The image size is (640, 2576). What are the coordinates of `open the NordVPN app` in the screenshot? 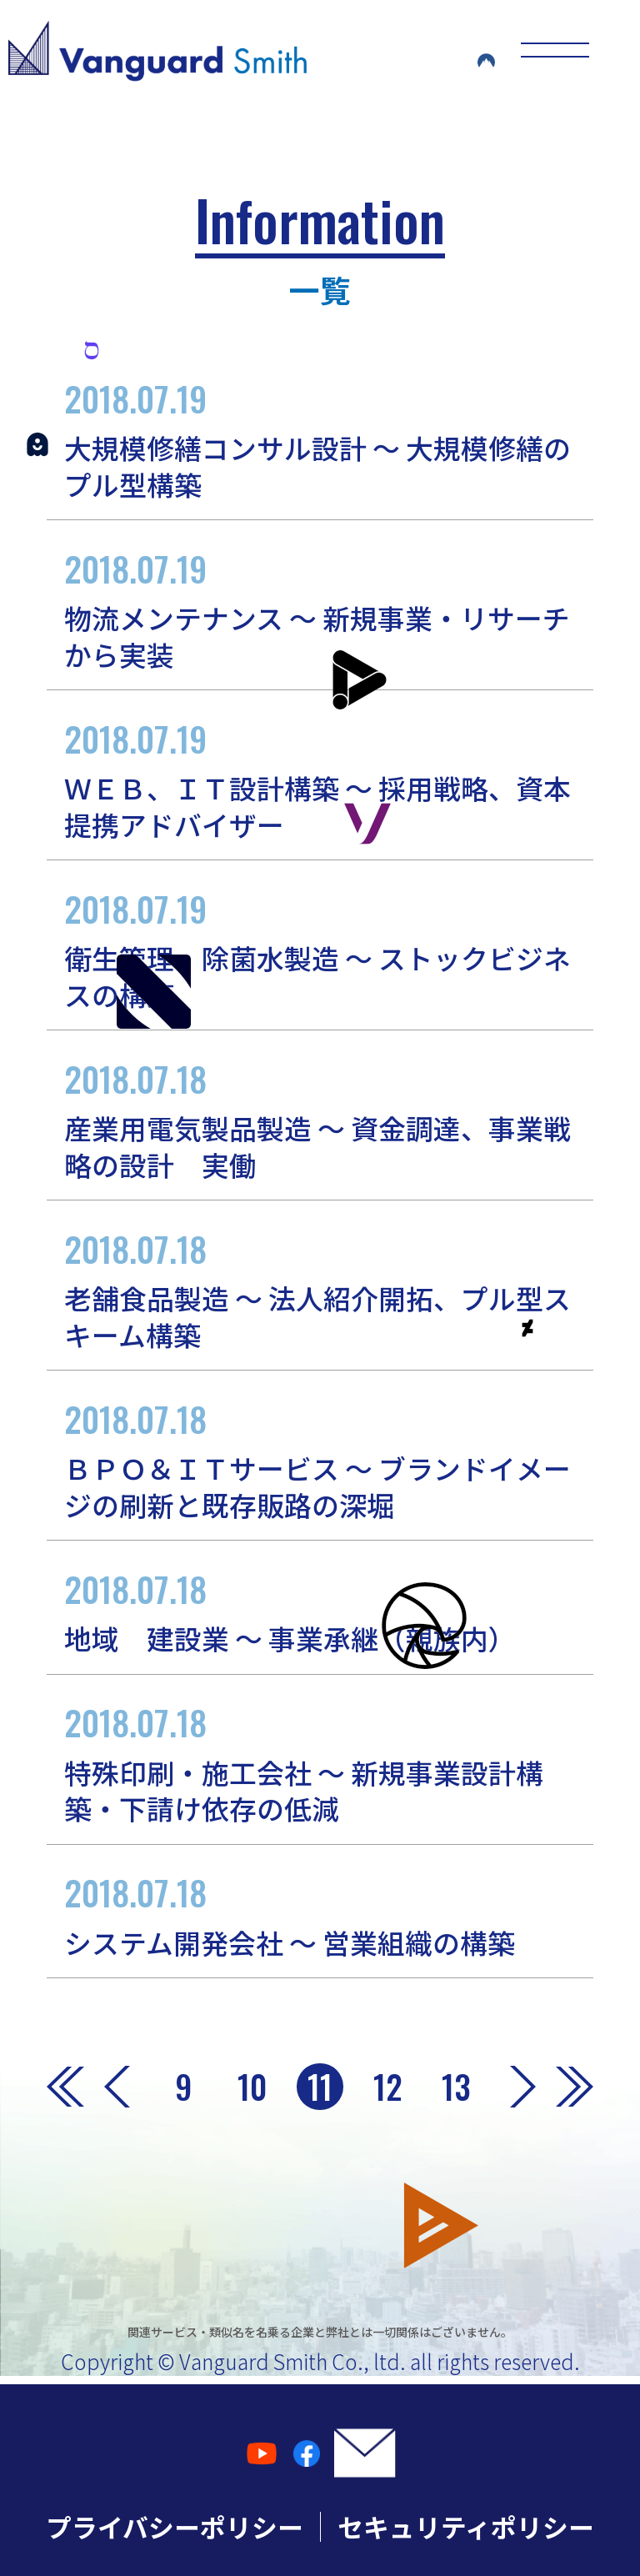 It's located at (486, 60).